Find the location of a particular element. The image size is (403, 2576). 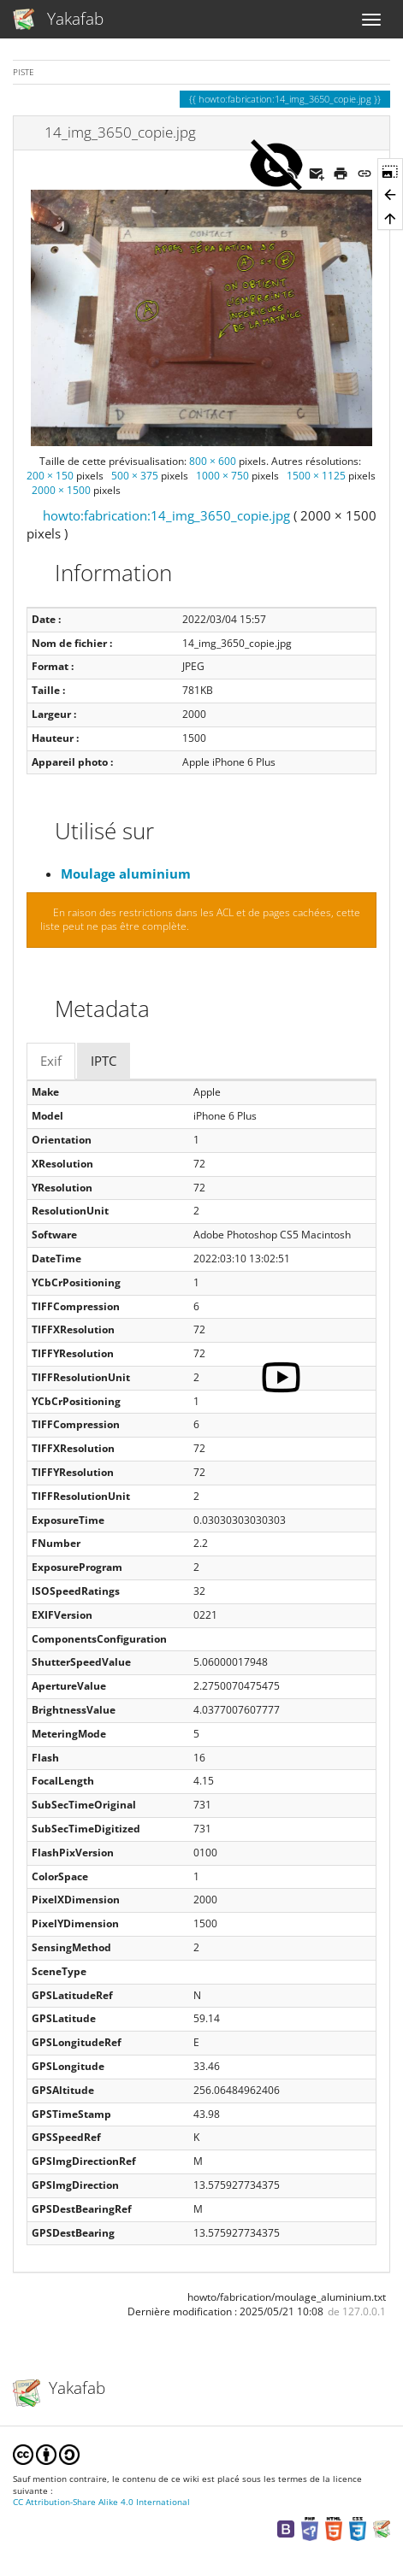

open YouTube is located at coordinates (281, 1377).